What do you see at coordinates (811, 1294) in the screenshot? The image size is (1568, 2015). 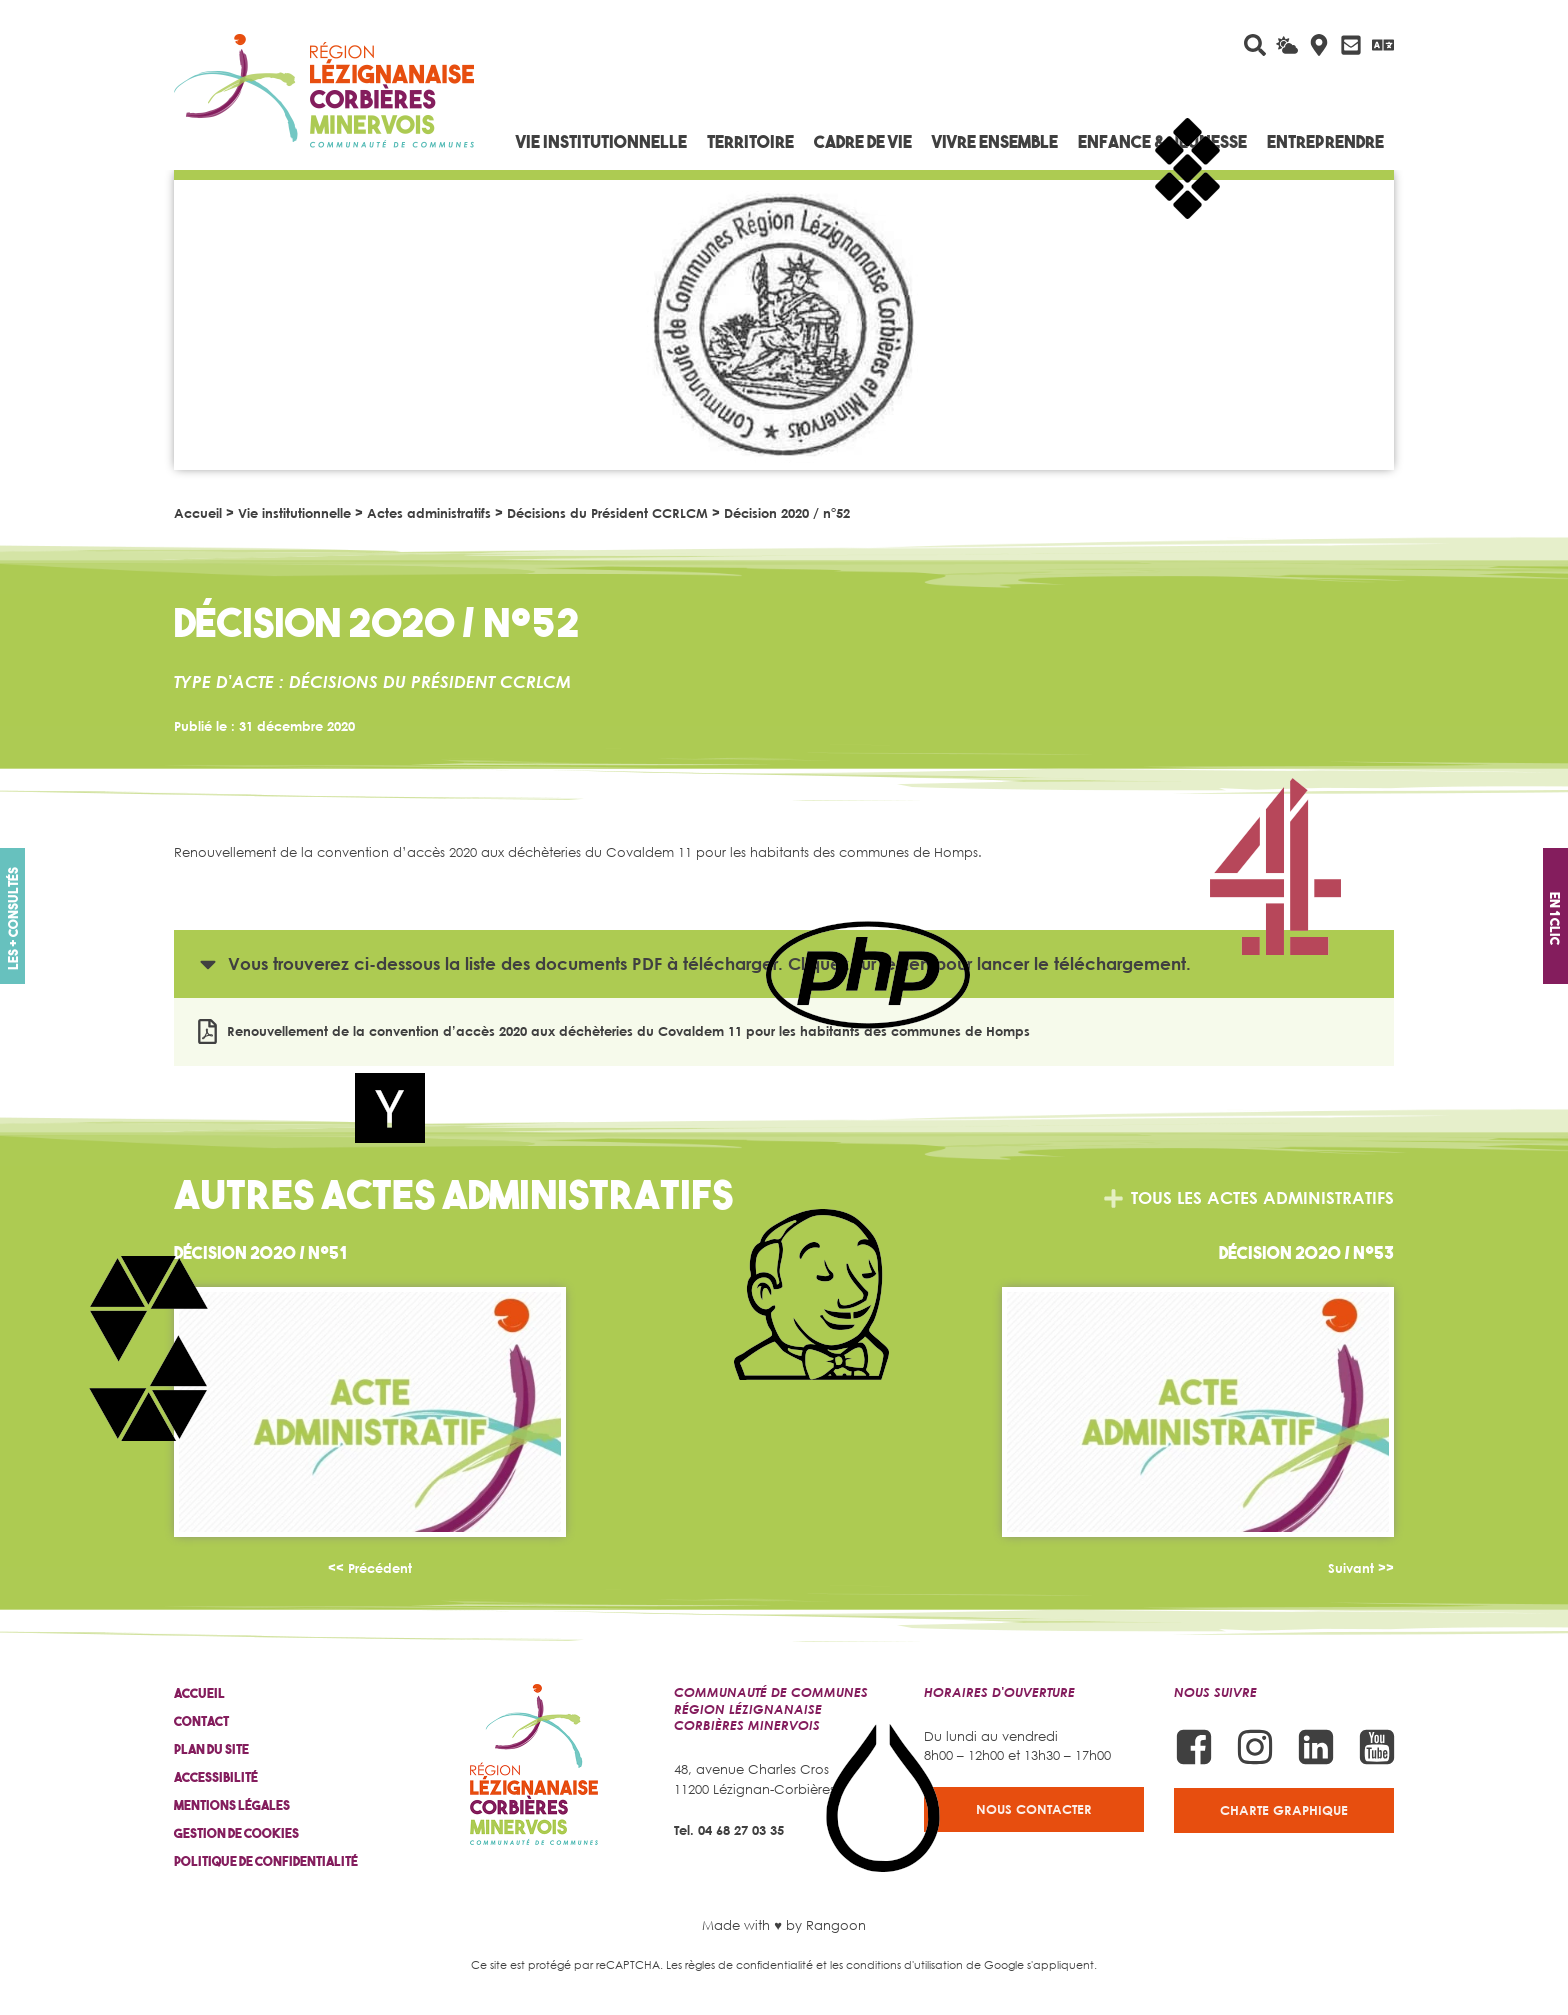 I see `jenkins CI/CD automation server logo` at bounding box center [811, 1294].